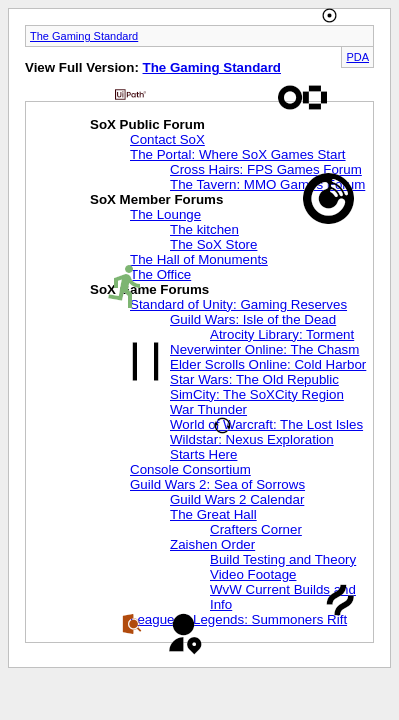  What do you see at coordinates (130, 94) in the screenshot?
I see `UiPath automation platform logo` at bounding box center [130, 94].